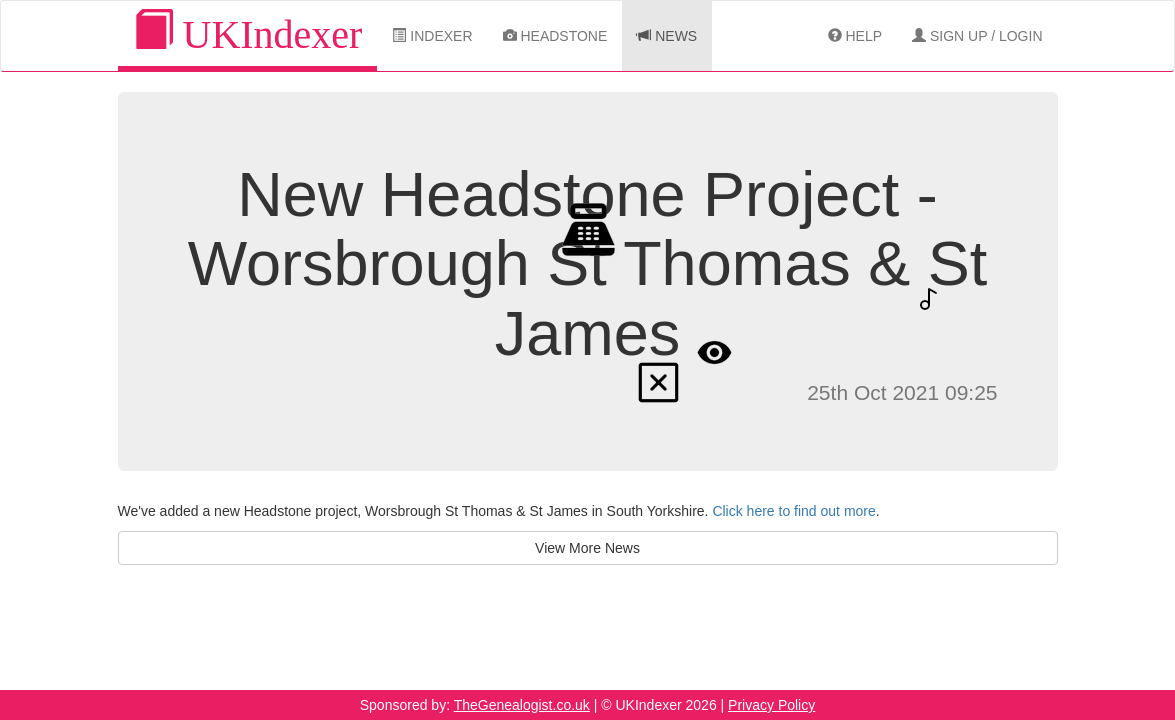  What do you see at coordinates (929, 299) in the screenshot?
I see `access music library or player` at bounding box center [929, 299].